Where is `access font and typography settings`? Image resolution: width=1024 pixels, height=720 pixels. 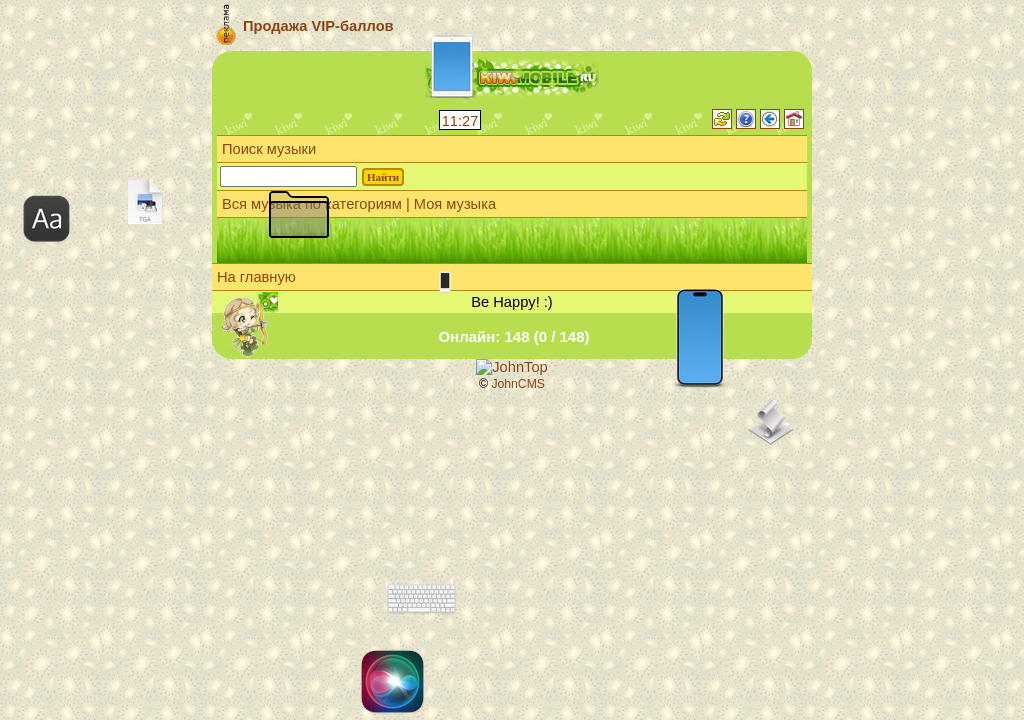
access font and typography settings is located at coordinates (46, 219).